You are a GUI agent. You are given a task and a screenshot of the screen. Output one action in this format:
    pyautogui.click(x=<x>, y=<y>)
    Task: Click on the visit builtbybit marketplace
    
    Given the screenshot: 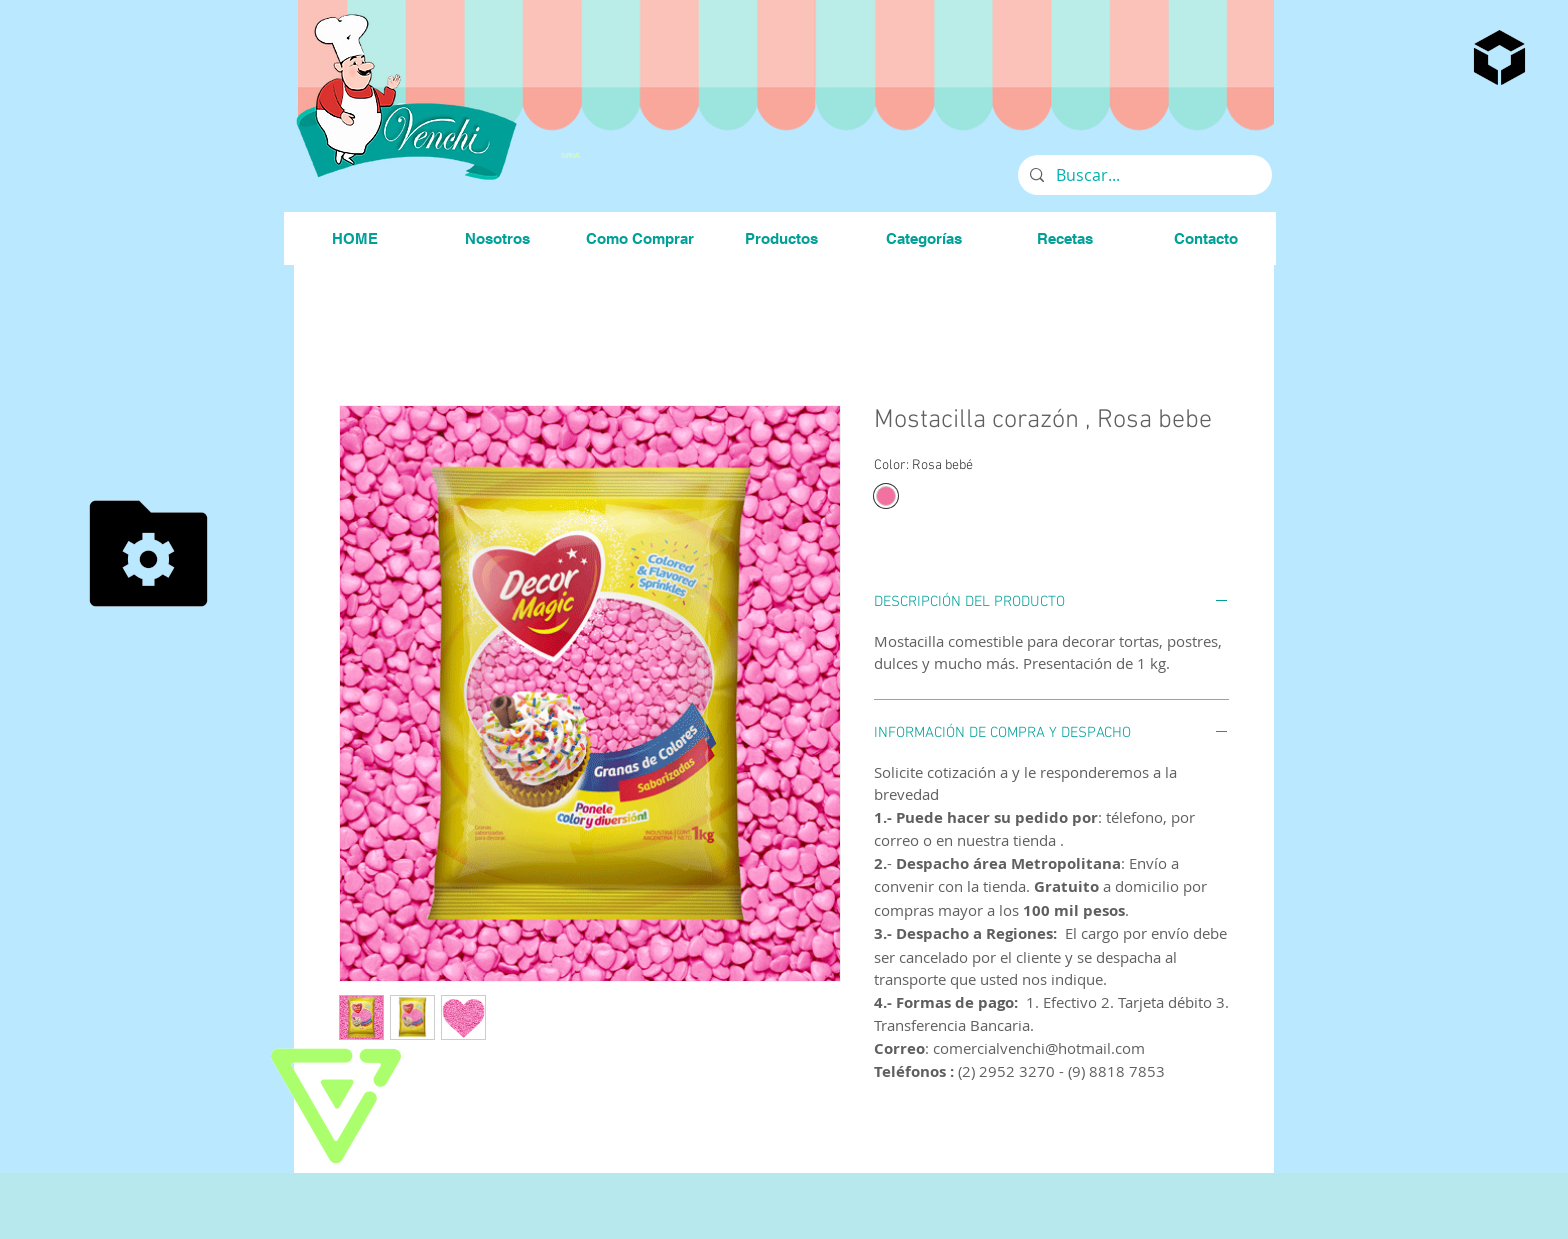 What is the action you would take?
    pyautogui.click(x=1499, y=57)
    